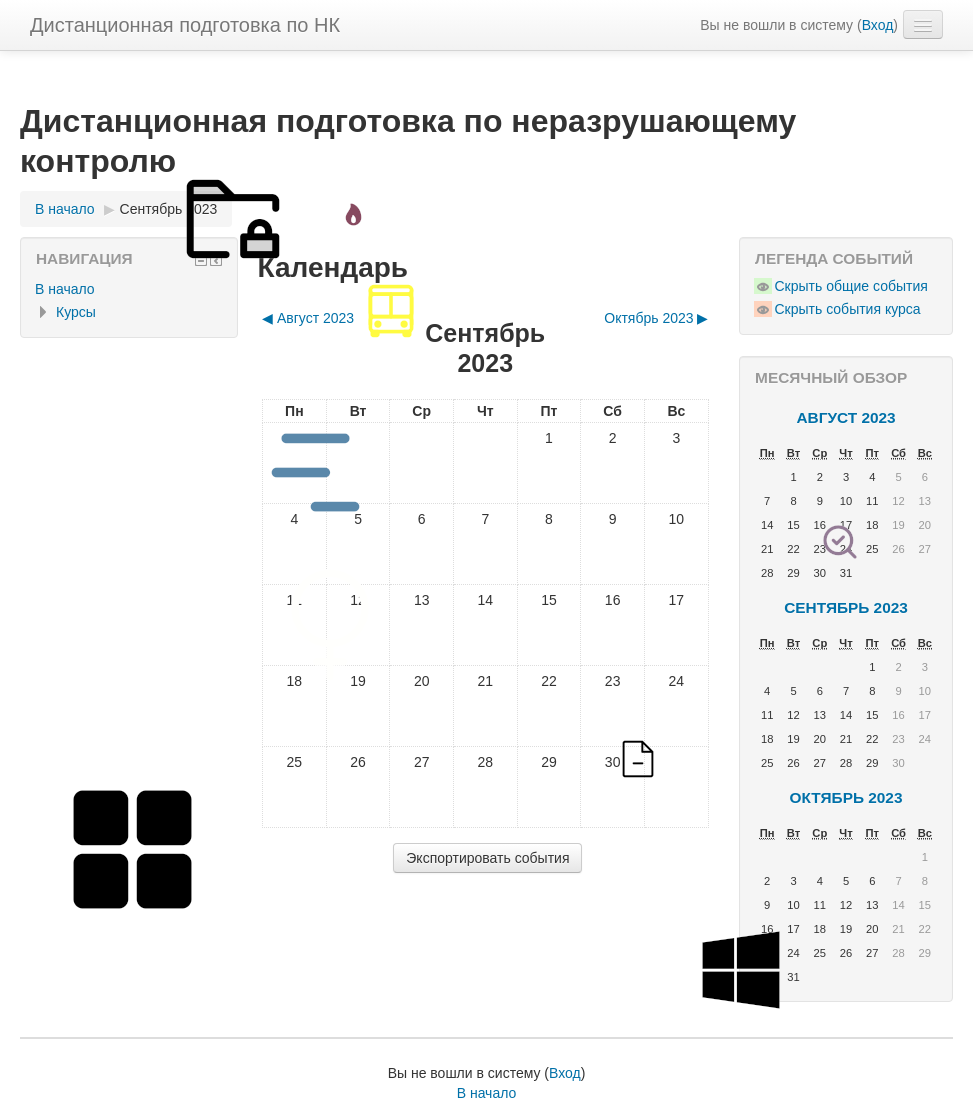  Describe the element at coordinates (315, 472) in the screenshot. I see `view gantt chart or project timeline` at that location.